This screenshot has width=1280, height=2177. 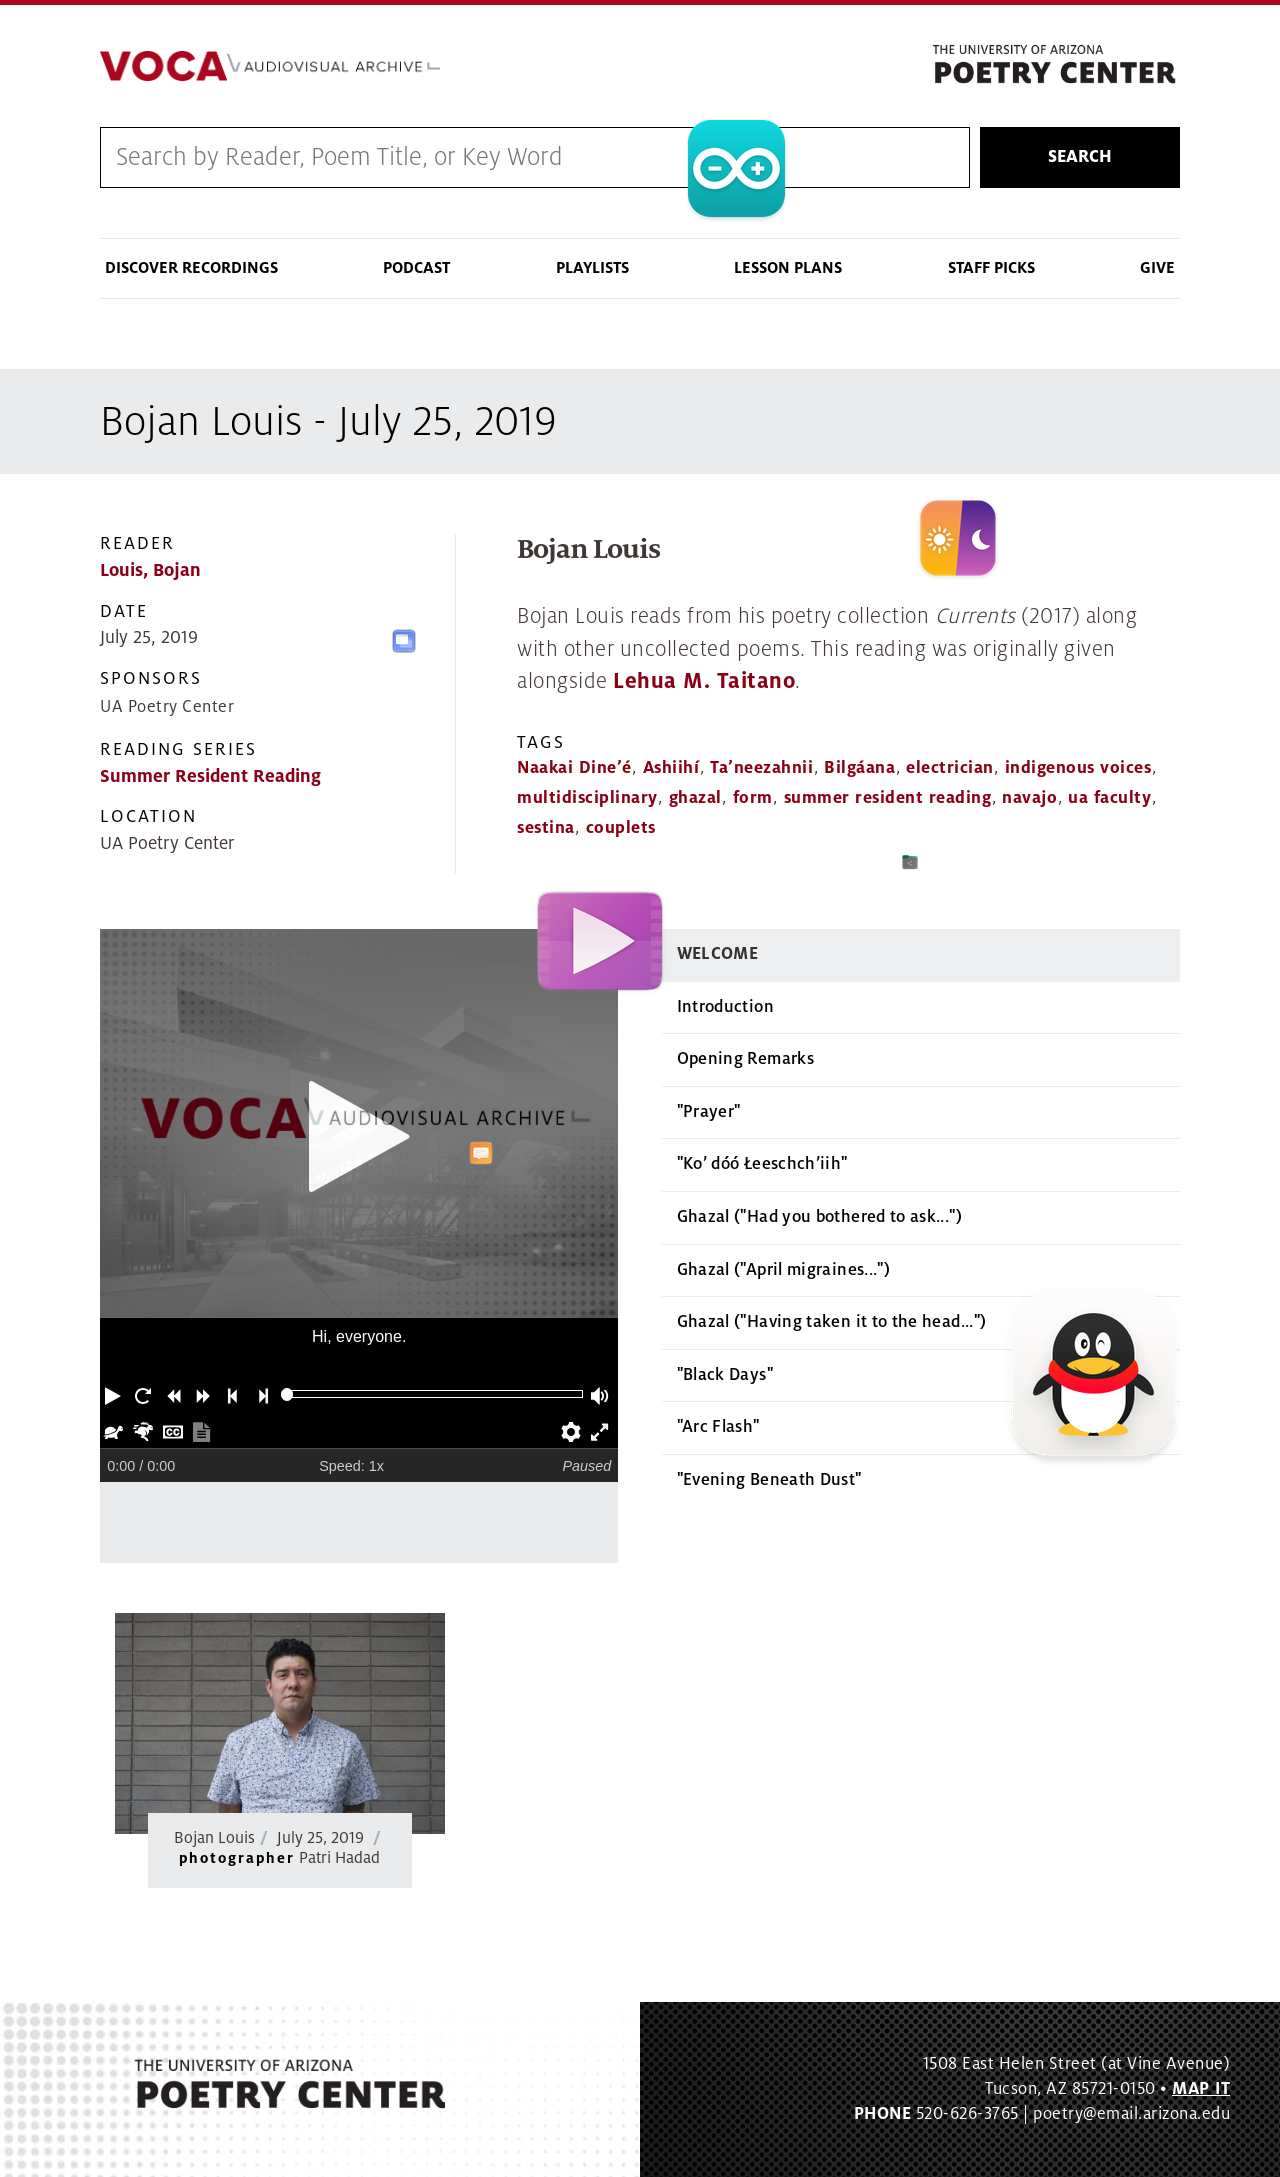 What do you see at coordinates (404, 641) in the screenshot?
I see `manage startup applications and session settings` at bounding box center [404, 641].